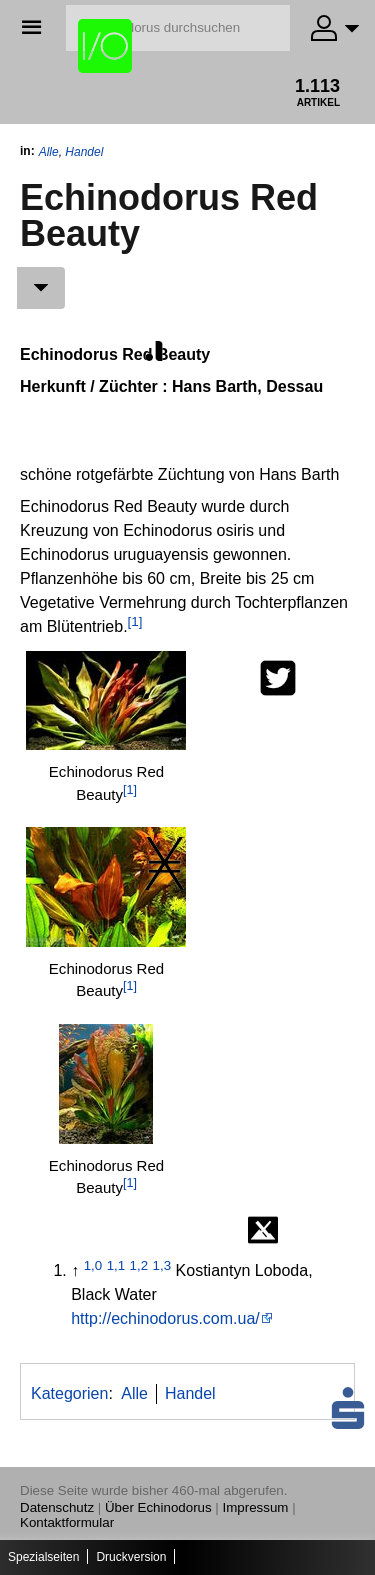  I want to click on nano cryptocurrency logo, so click(164, 863).